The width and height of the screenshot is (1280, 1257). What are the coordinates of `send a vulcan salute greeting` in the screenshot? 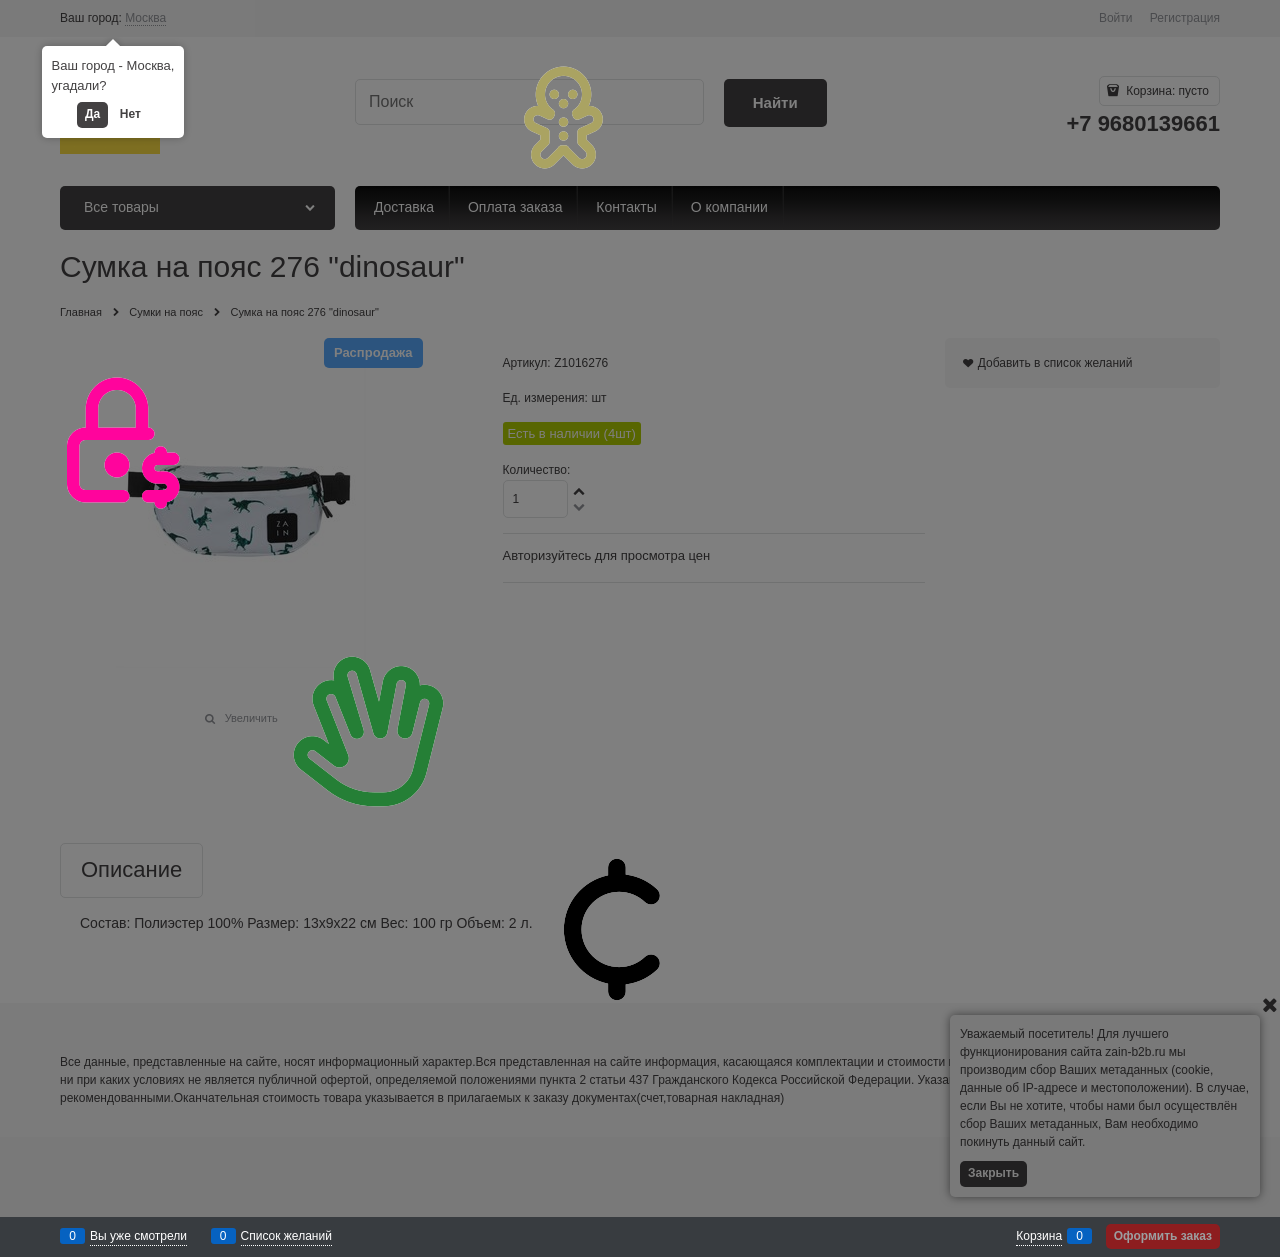 It's located at (368, 731).